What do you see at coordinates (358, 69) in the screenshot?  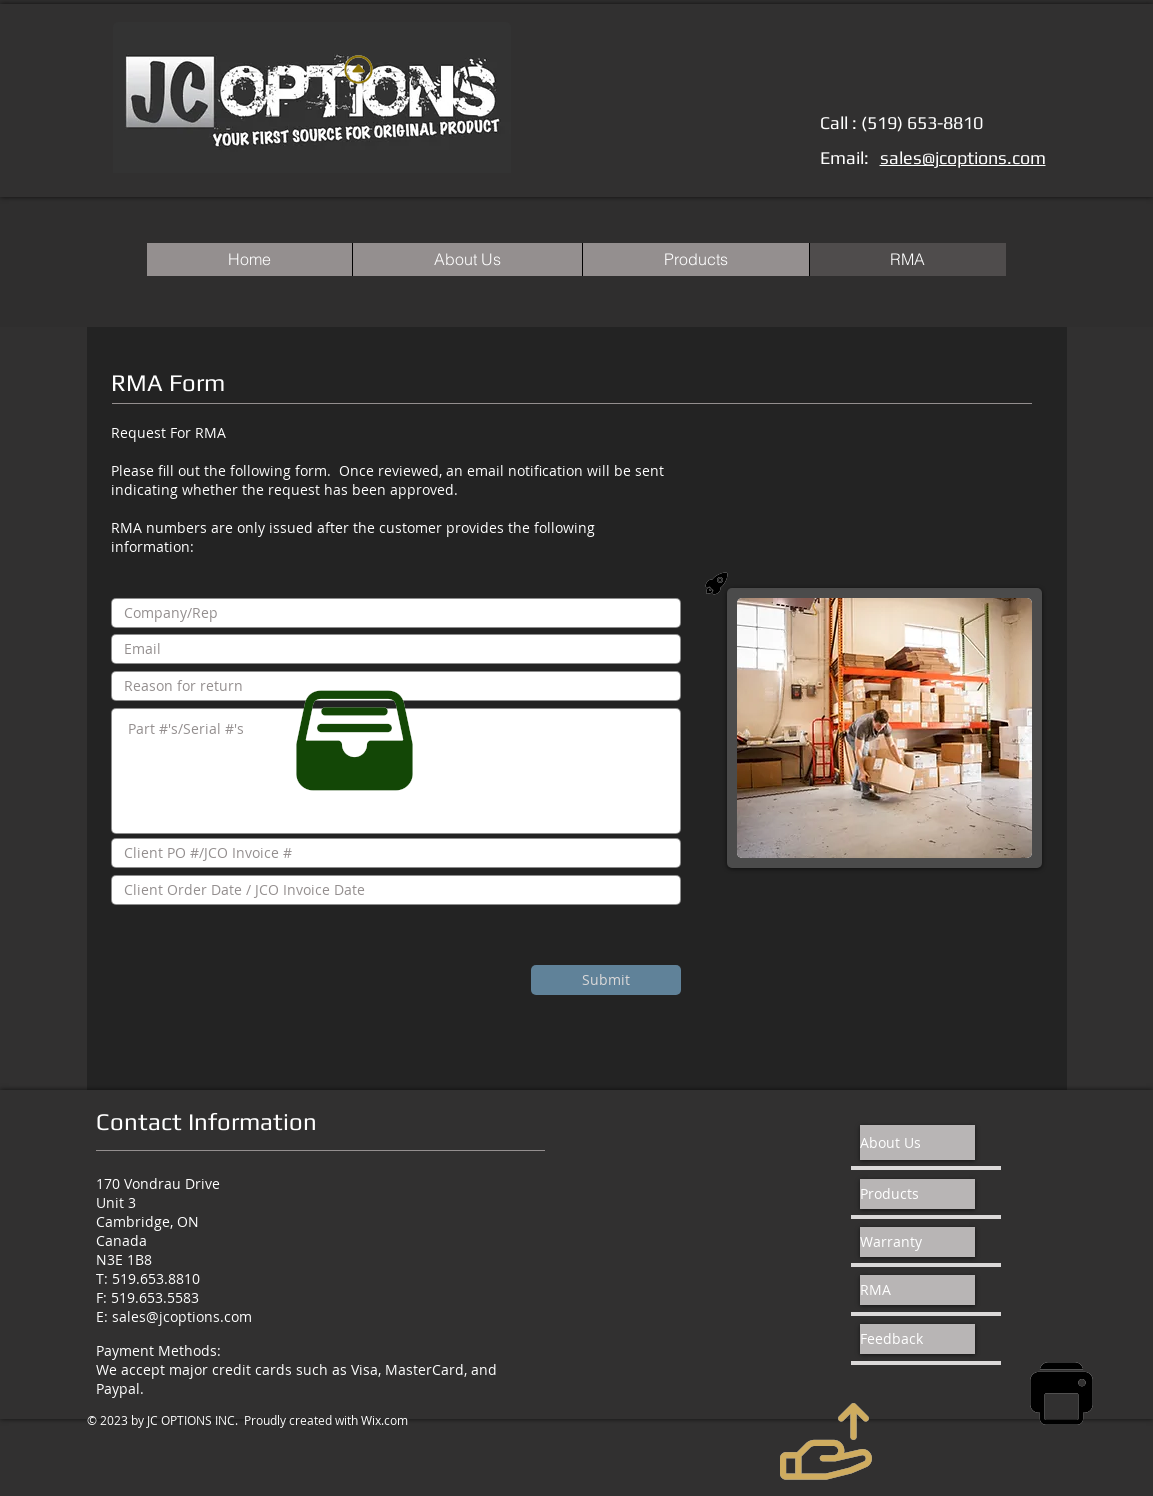 I see `scroll to top of page` at bounding box center [358, 69].